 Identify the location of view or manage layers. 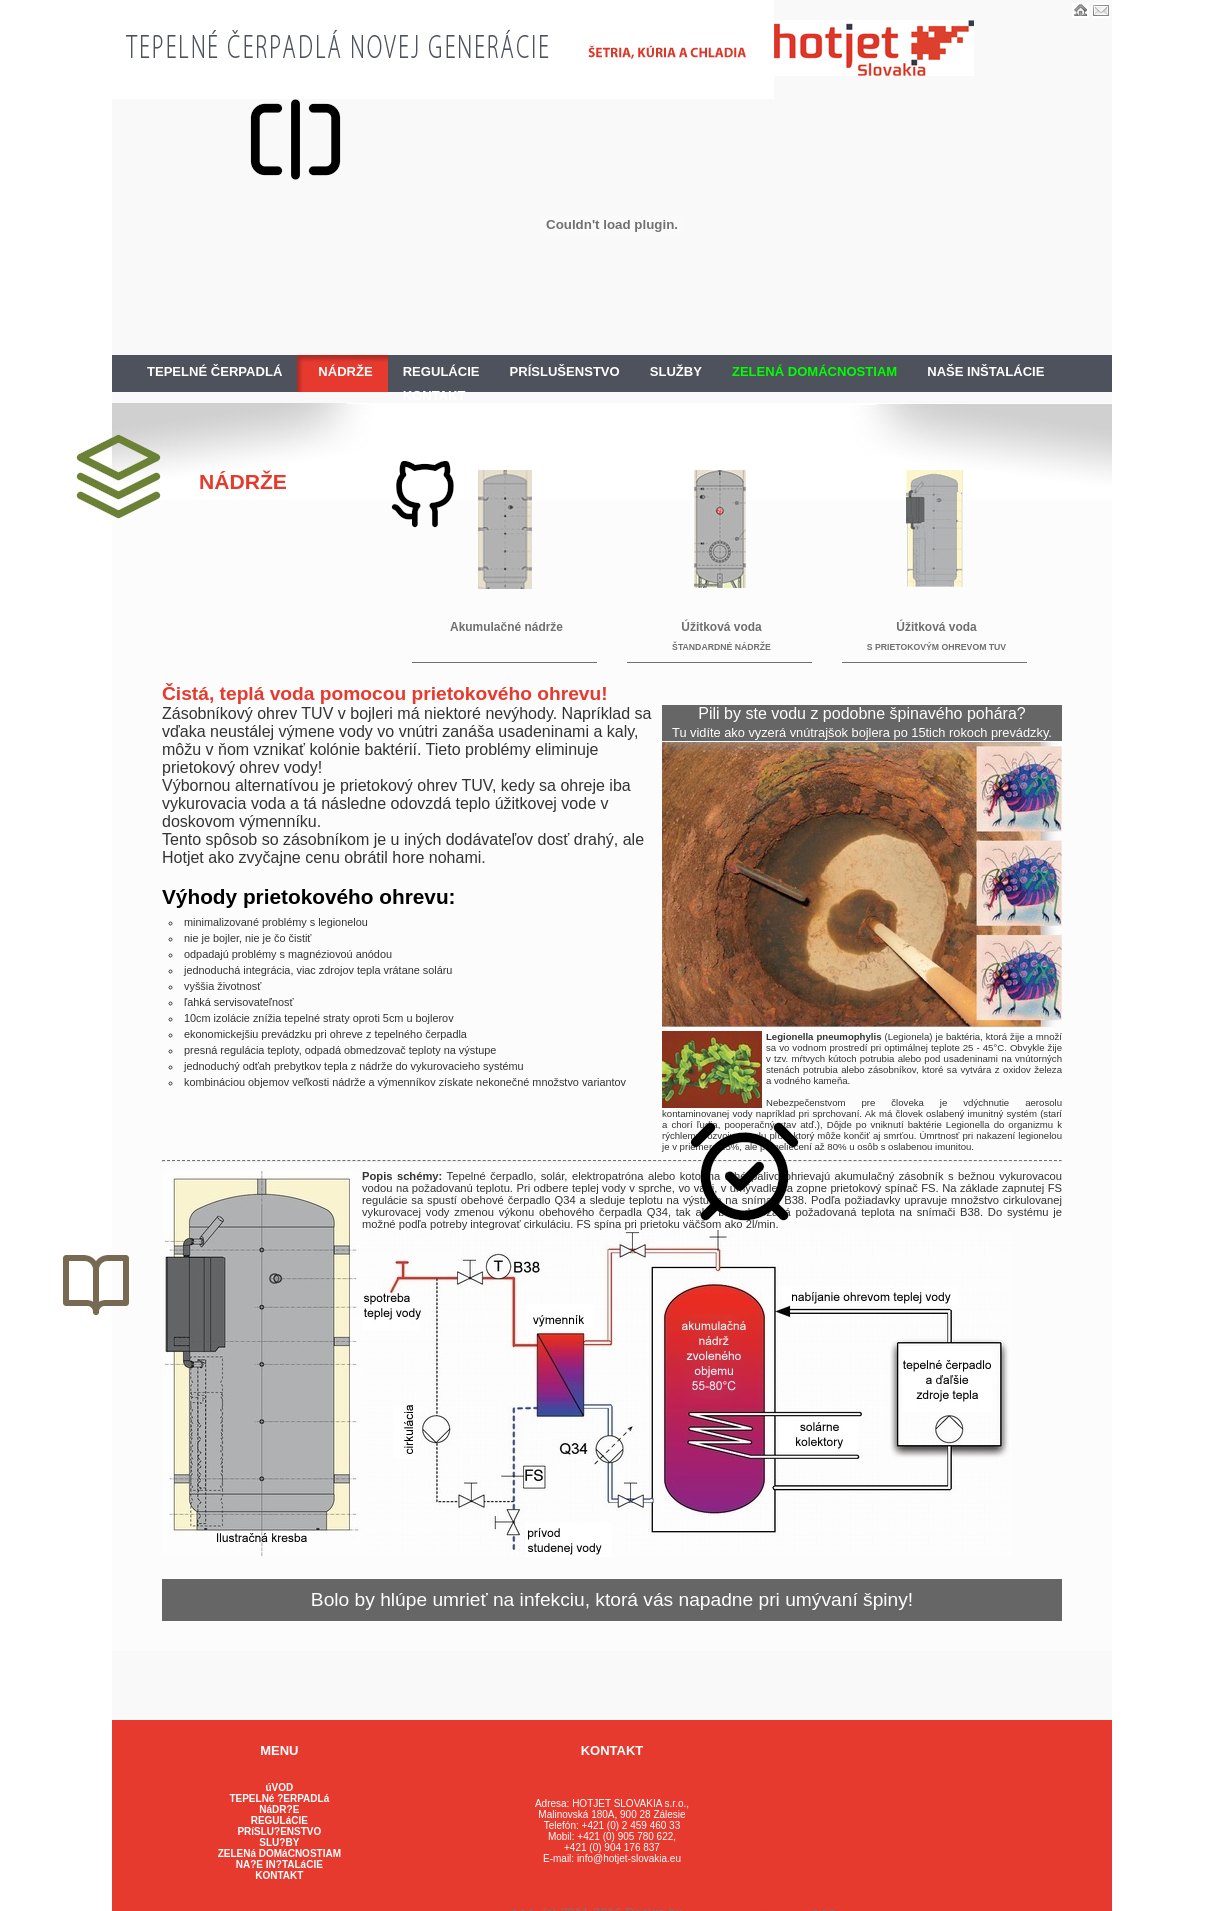
(118, 476).